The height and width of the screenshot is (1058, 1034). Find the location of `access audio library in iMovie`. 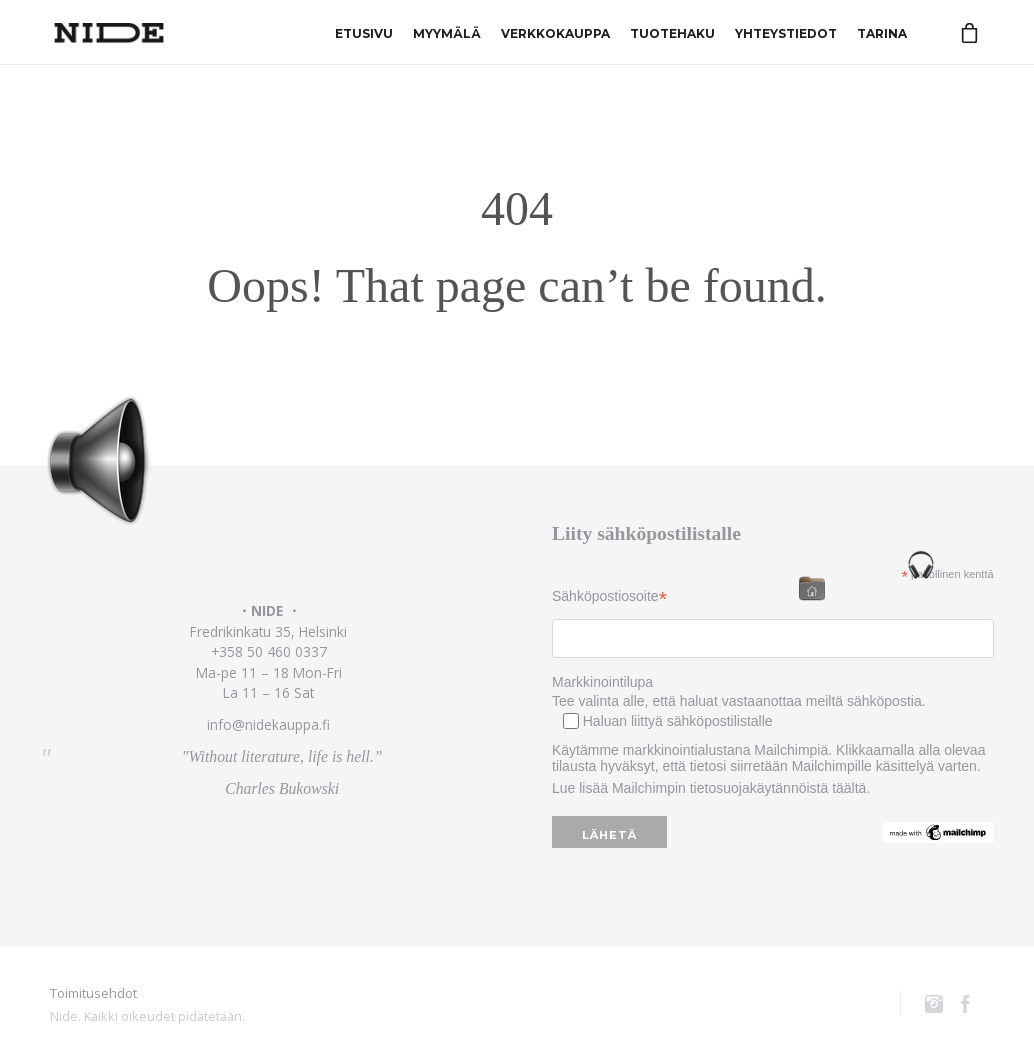

access audio library in iMovie is located at coordinates (99, 460).